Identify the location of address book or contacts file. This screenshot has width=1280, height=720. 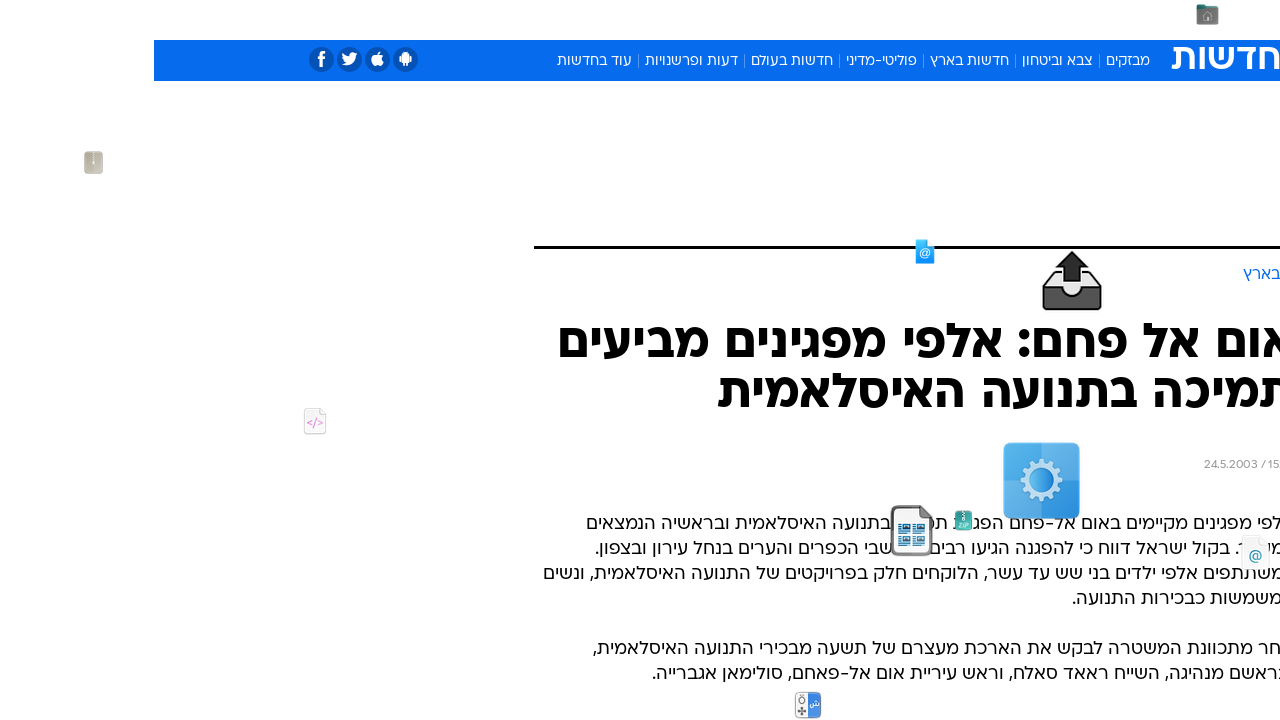
(925, 252).